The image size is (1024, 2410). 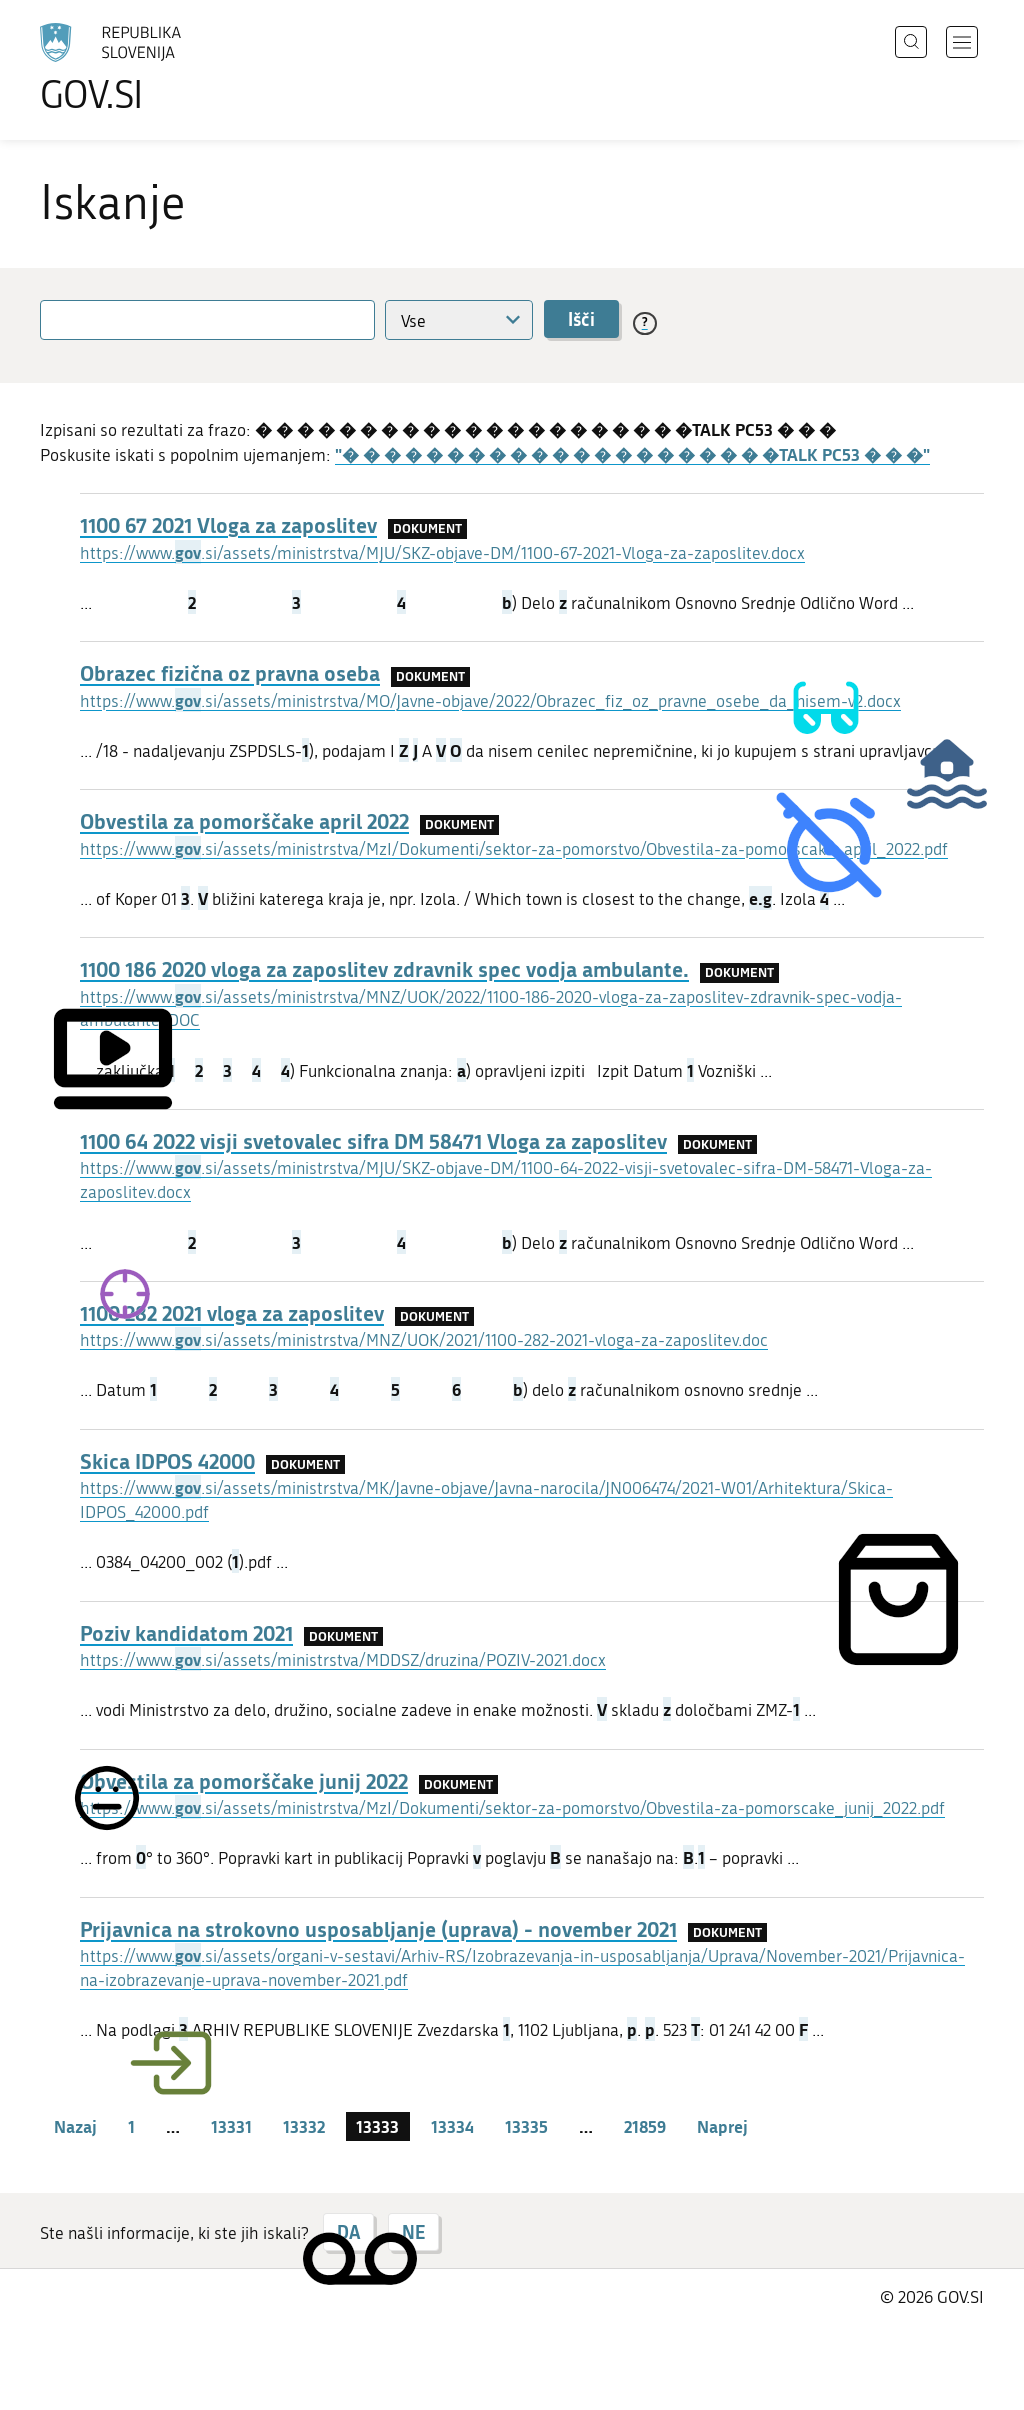 I want to click on play or watch a video, so click(x=113, y=1059).